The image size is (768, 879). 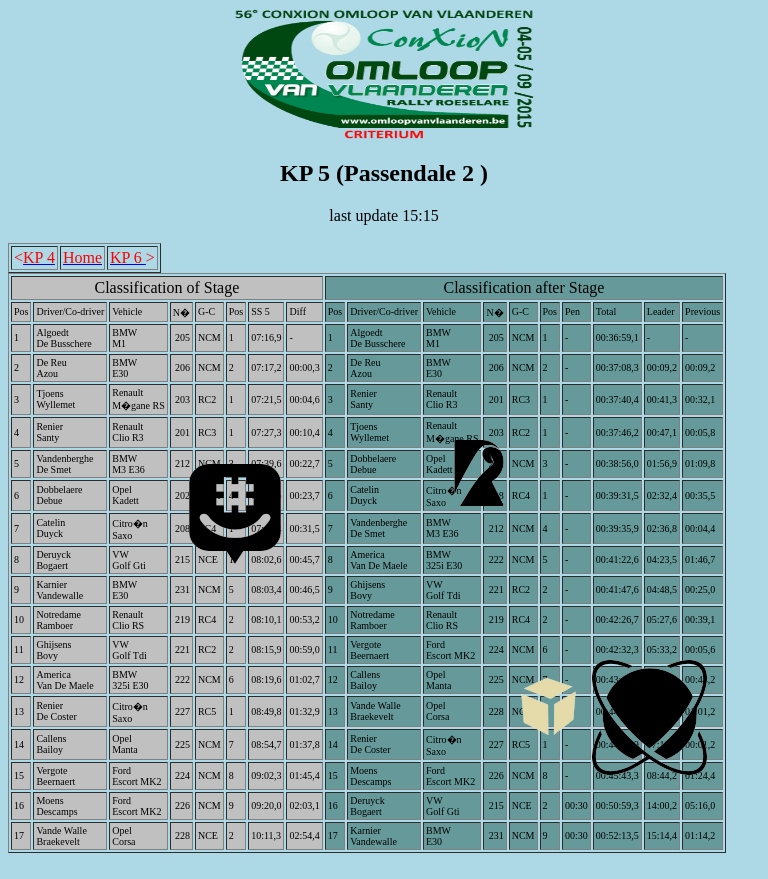 I want to click on open GroupMe messaging app, so click(x=235, y=514).